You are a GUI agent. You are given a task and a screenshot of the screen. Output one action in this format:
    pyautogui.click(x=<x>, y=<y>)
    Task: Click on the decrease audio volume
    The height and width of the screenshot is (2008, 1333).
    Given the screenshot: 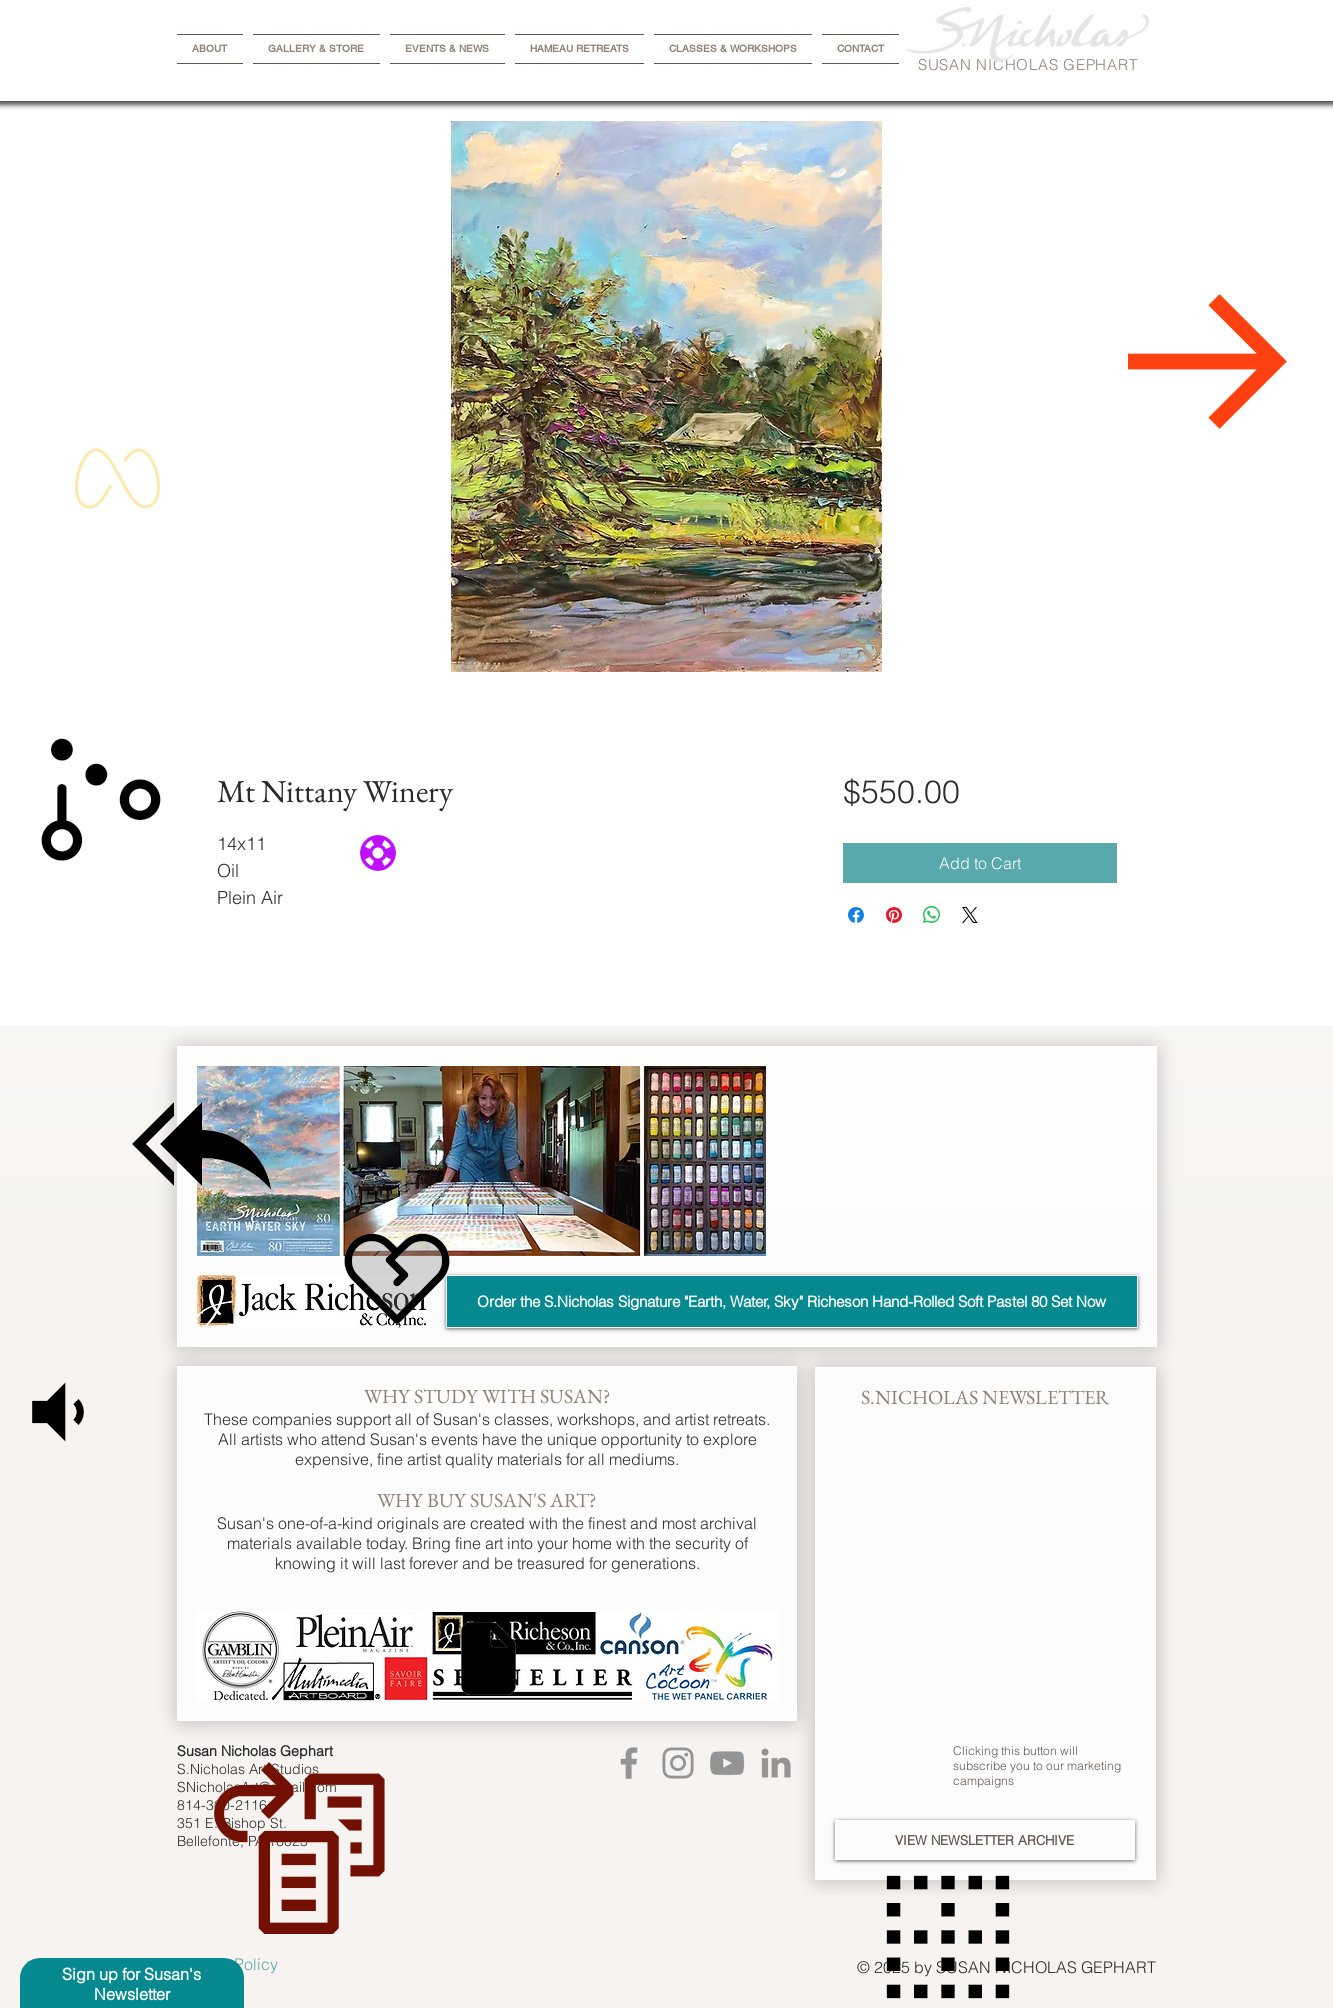 What is the action you would take?
    pyautogui.click(x=58, y=1412)
    